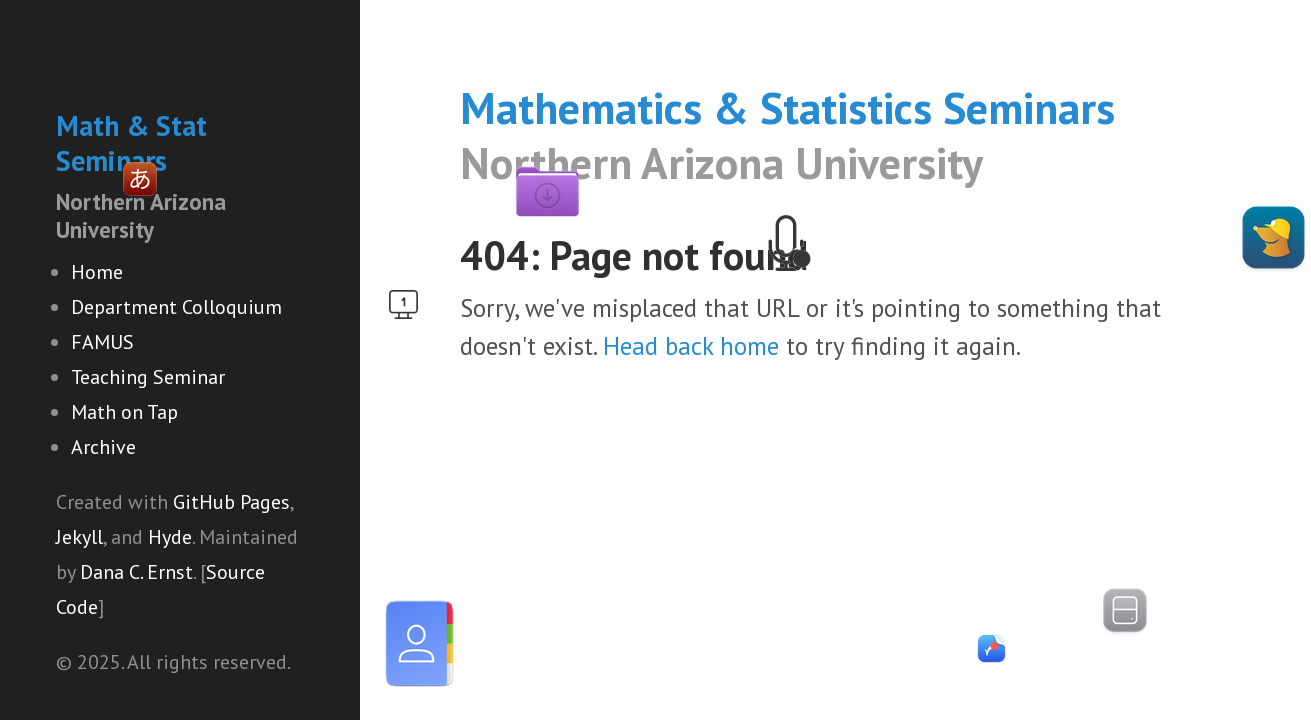 The image size is (1311, 720). I want to click on open sound recorder app, so click(786, 243).